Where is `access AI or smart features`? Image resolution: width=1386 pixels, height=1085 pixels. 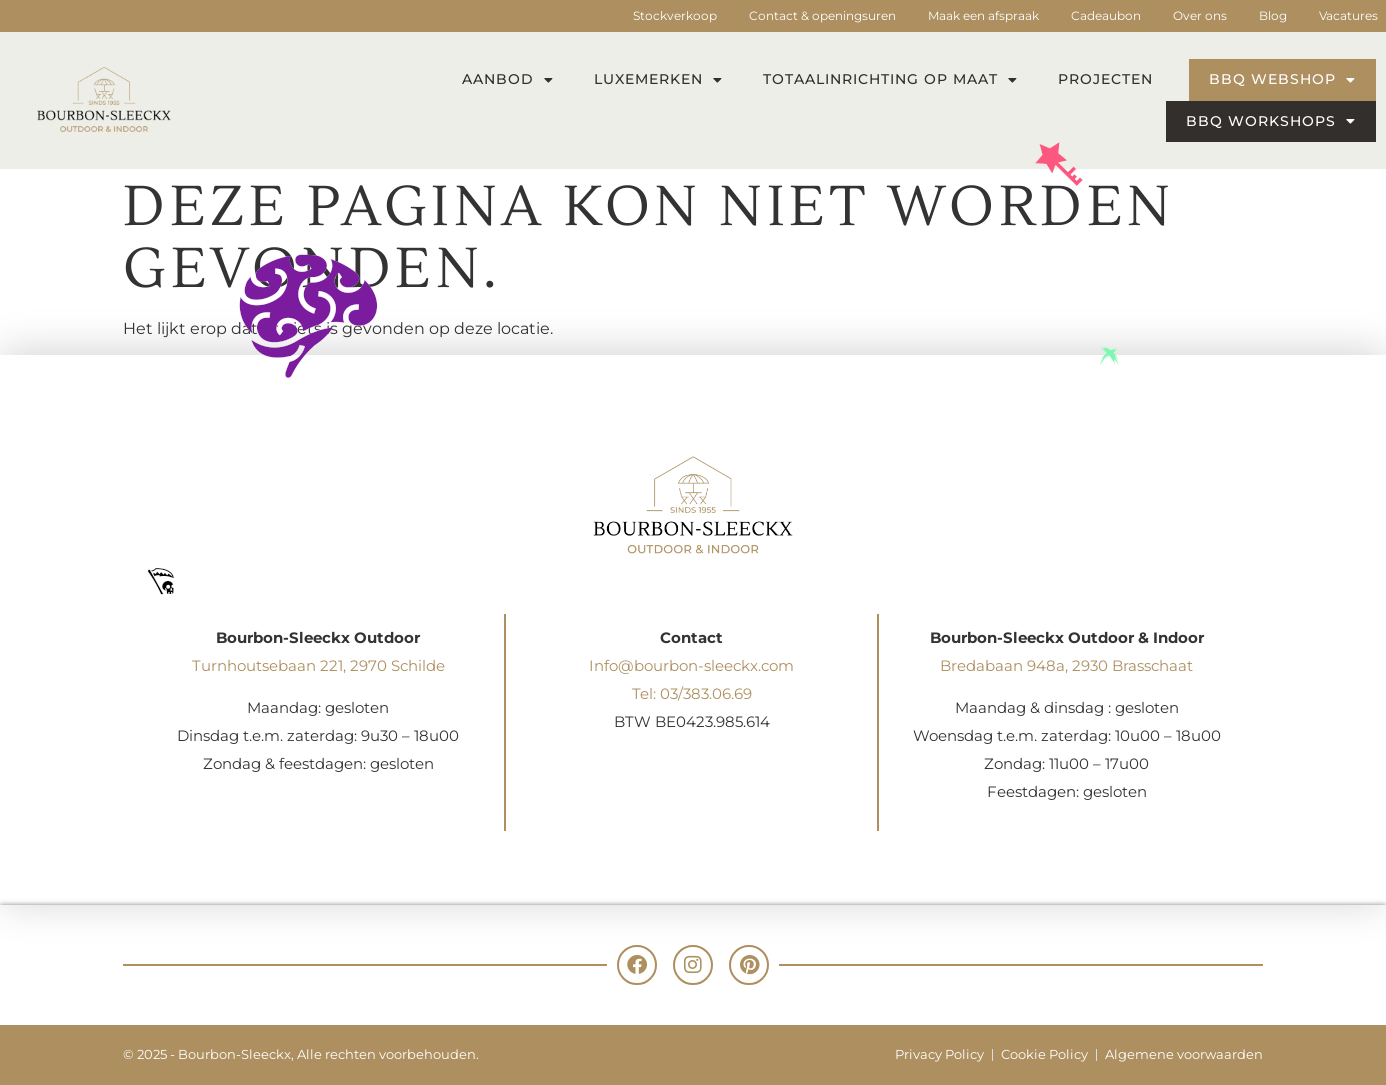 access AI or smart features is located at coordinates (308, 313).